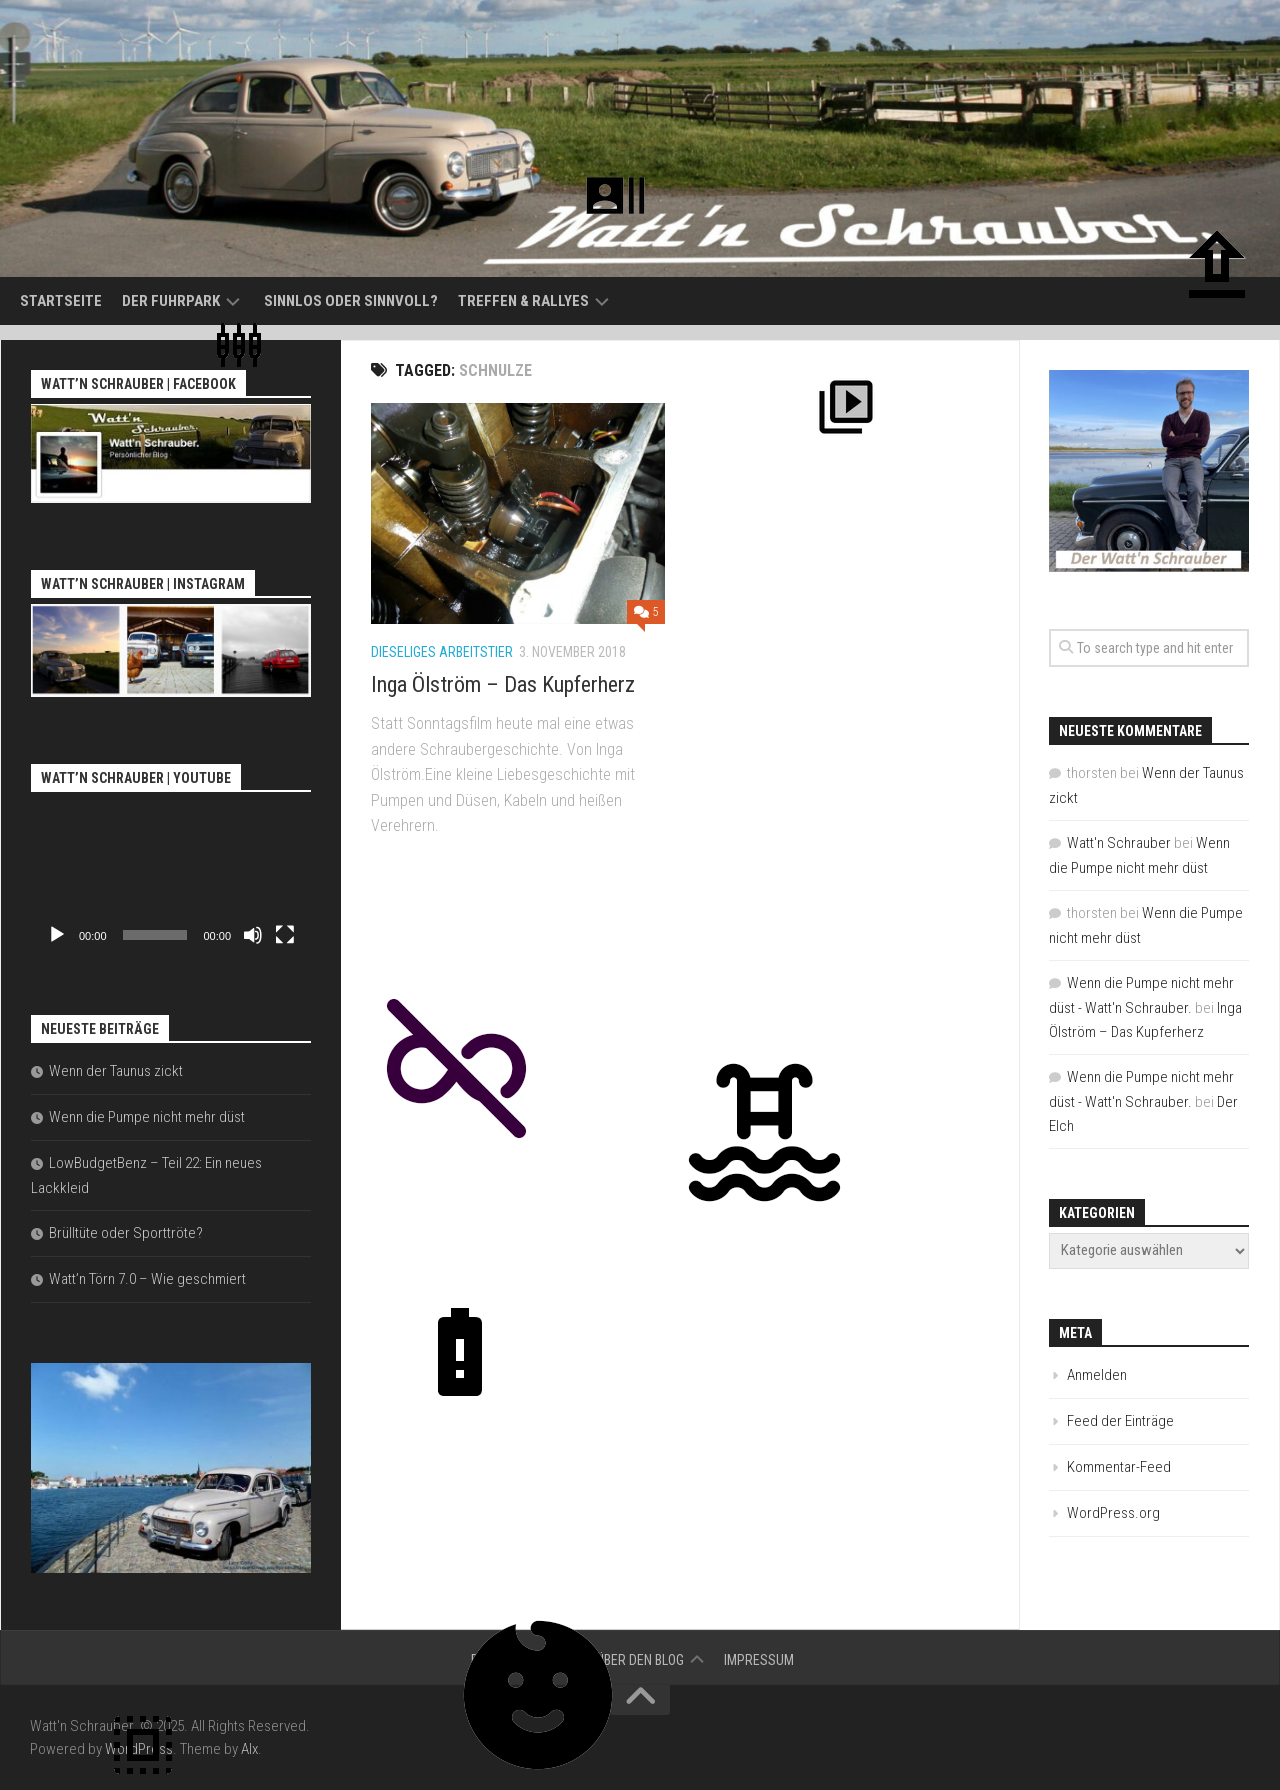 The width and height of the screenshot is (1280, 1790). I want to click on view recently contacted people, so click(615, 195).